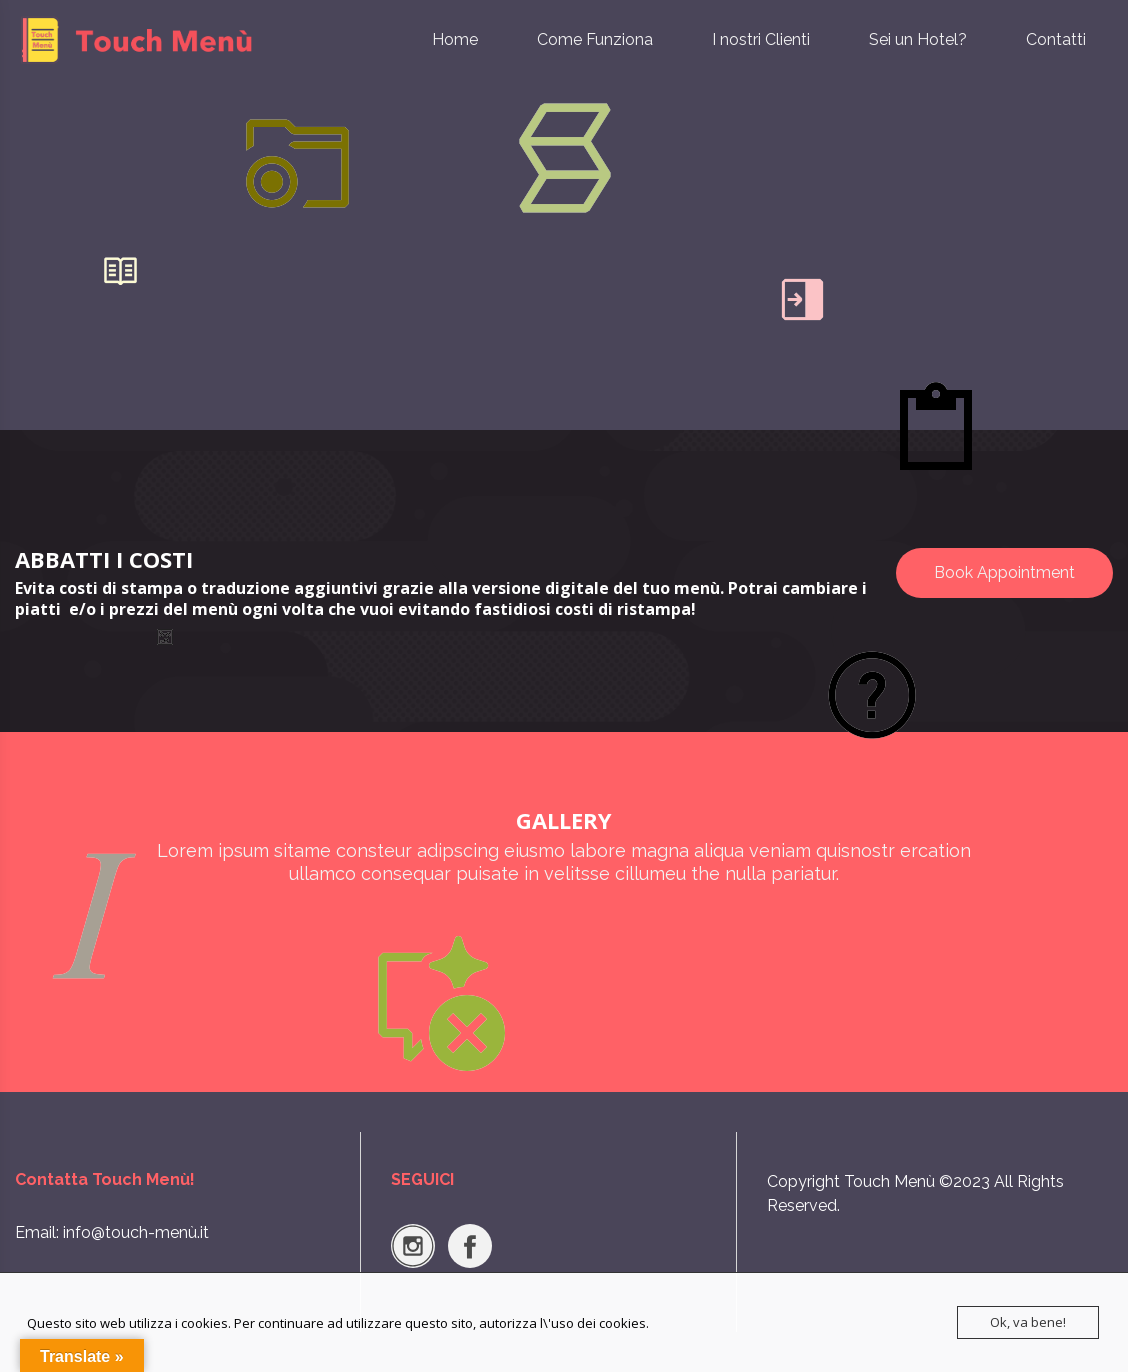 The width and height of the screenshot is (1128, 1372). Describe the element at coordinates (565, 158) in the screenshot. I see `view source map or code mapping` at that location.